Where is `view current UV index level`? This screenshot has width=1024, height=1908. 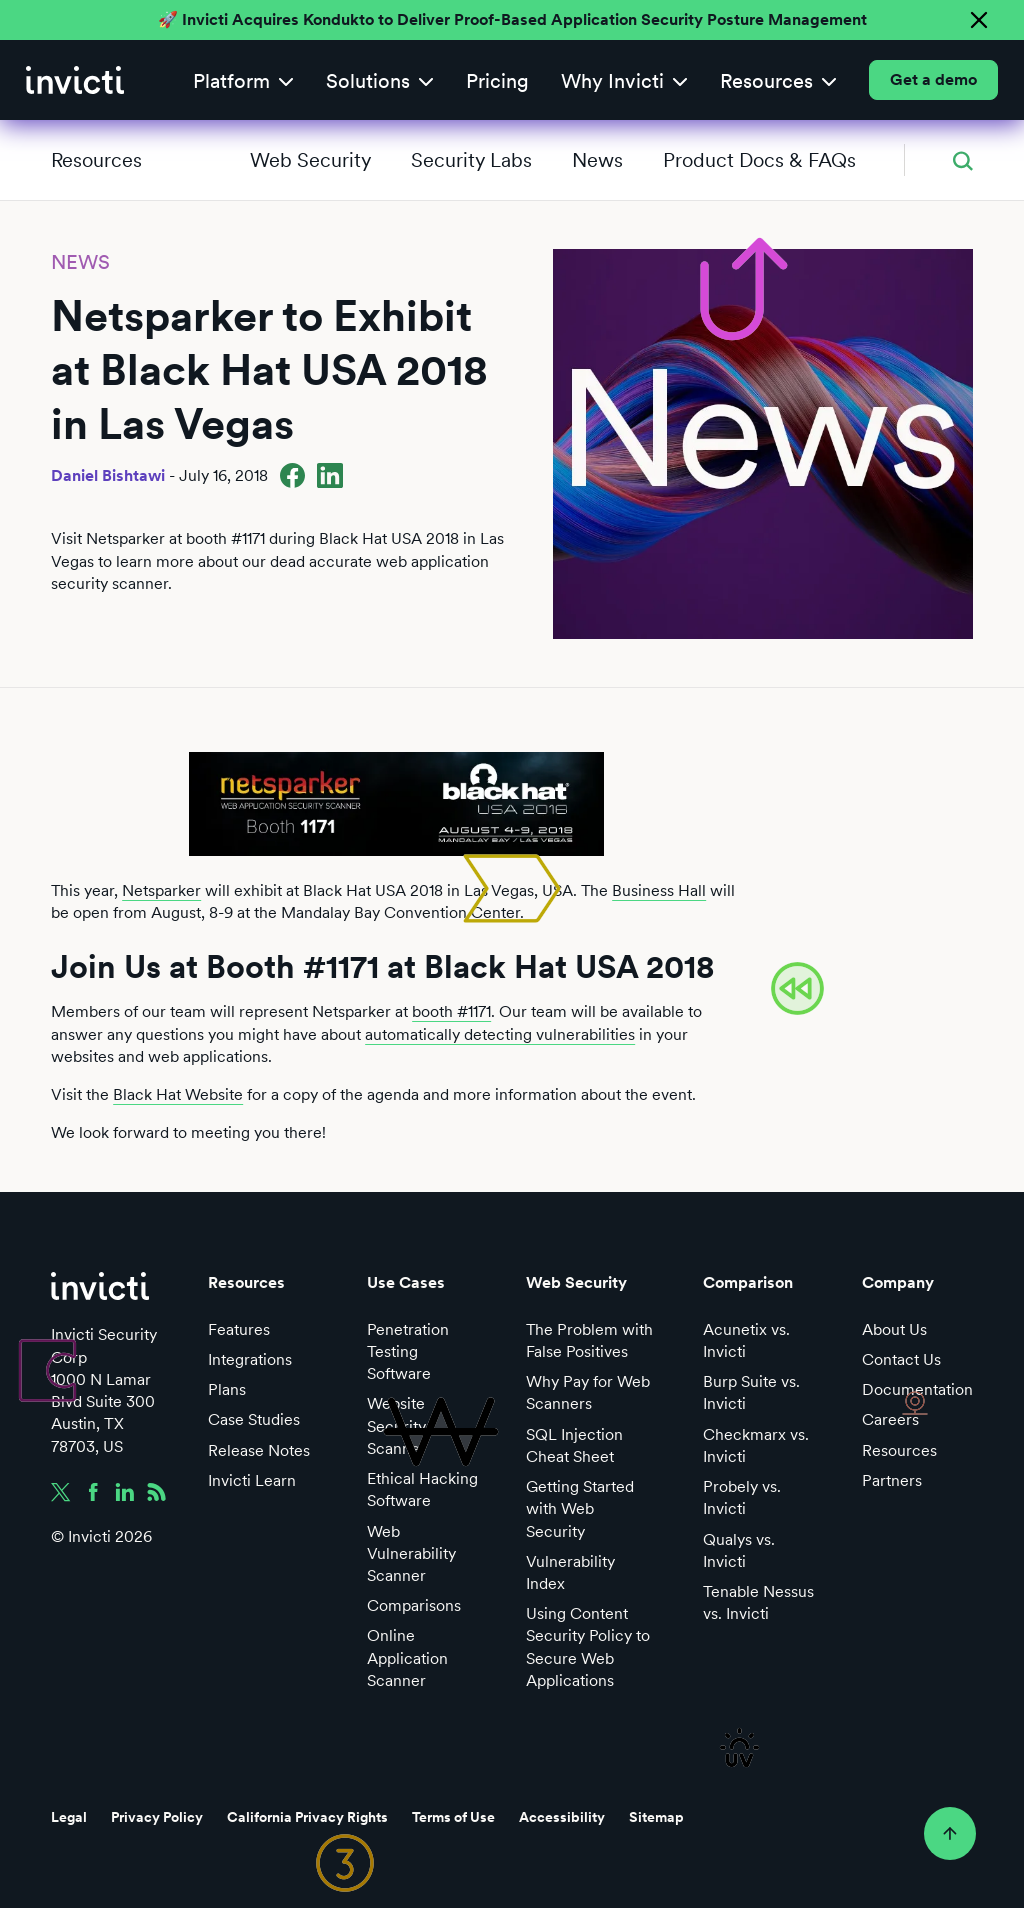
view current UV index level is located at coordinates (739, 1747).